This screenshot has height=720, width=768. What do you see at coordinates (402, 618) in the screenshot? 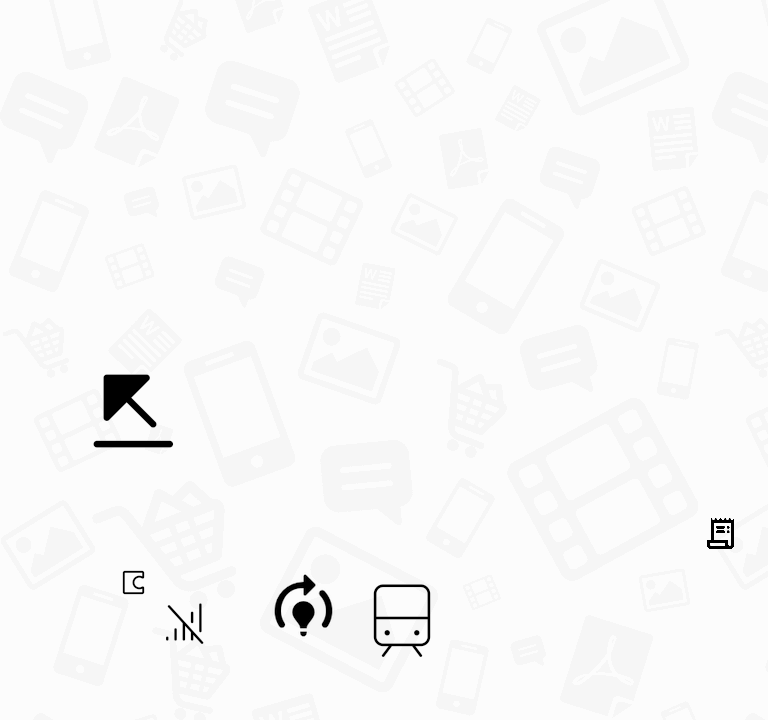
I see `access train or rail transit options` at bounding box center [402, 618].